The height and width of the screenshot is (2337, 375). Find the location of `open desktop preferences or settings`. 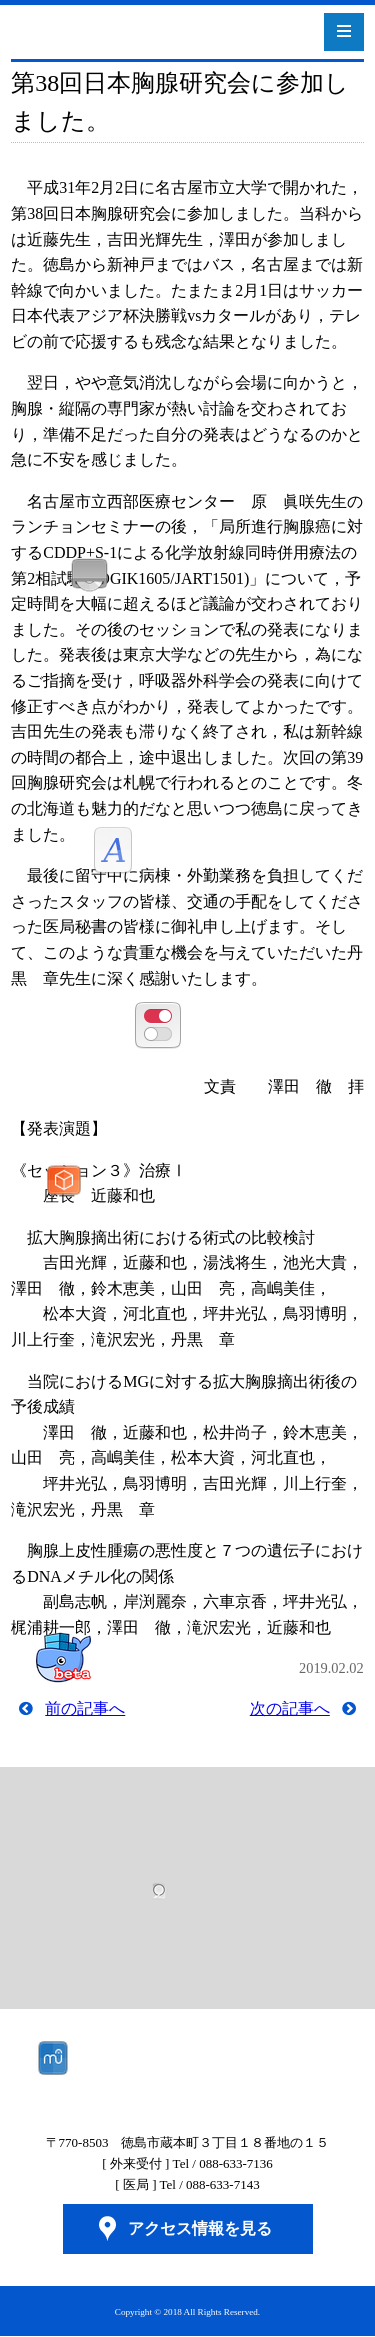

open desktop preferences or settings is located at coordinates (158, 1025).